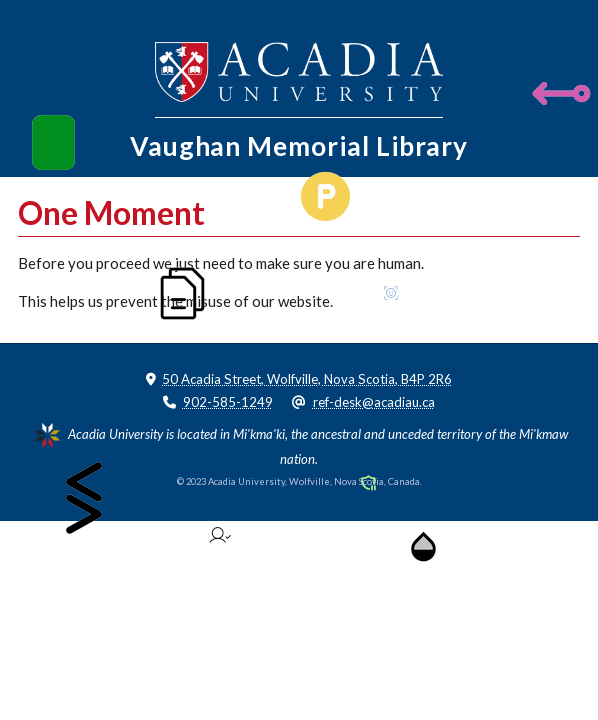 The image size is (598, 720). I want to click on view all files, so click(182, 293).